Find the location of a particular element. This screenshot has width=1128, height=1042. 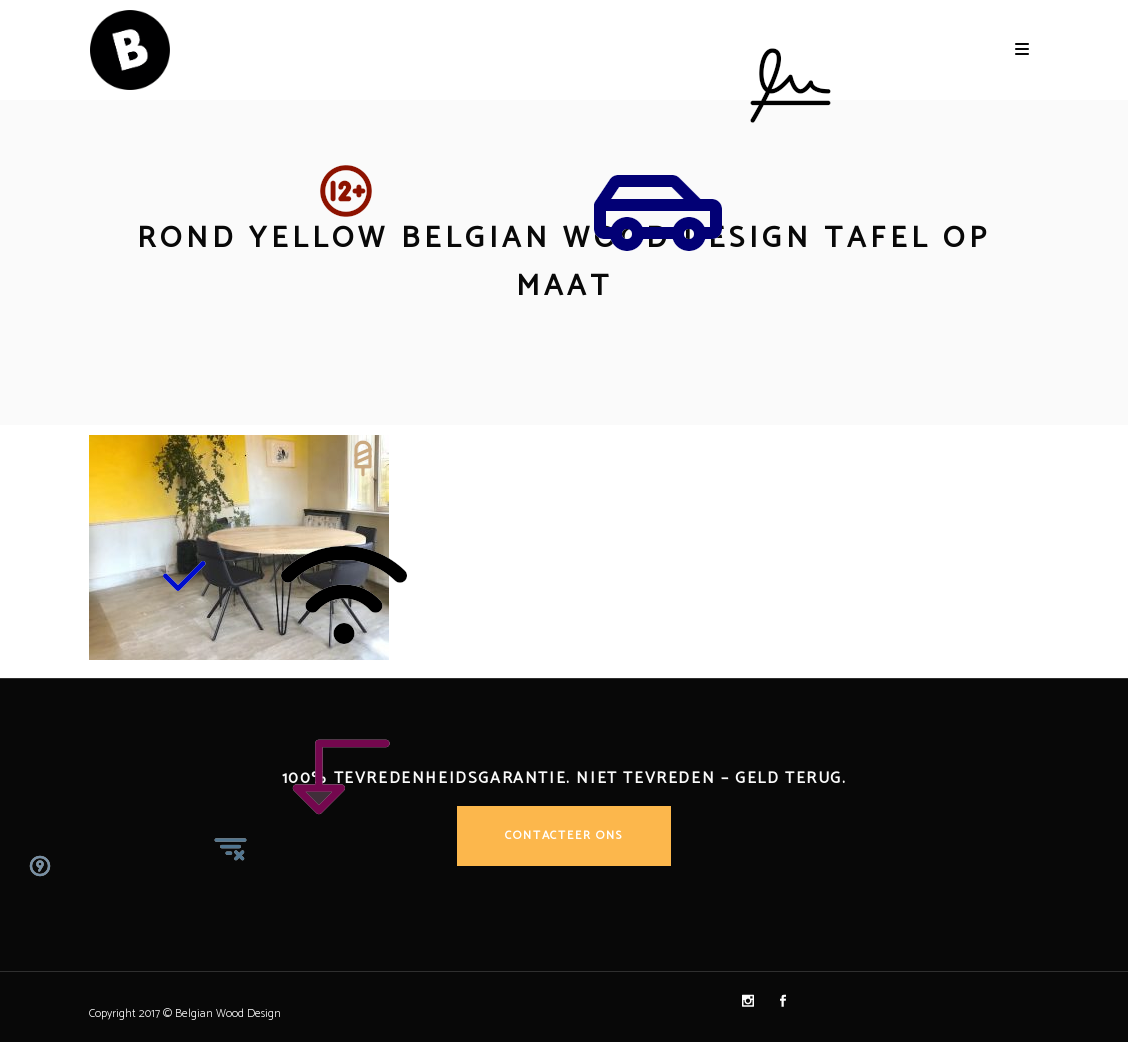

indicates content rated for ages 12 and older is located at coordinates (346, 191).